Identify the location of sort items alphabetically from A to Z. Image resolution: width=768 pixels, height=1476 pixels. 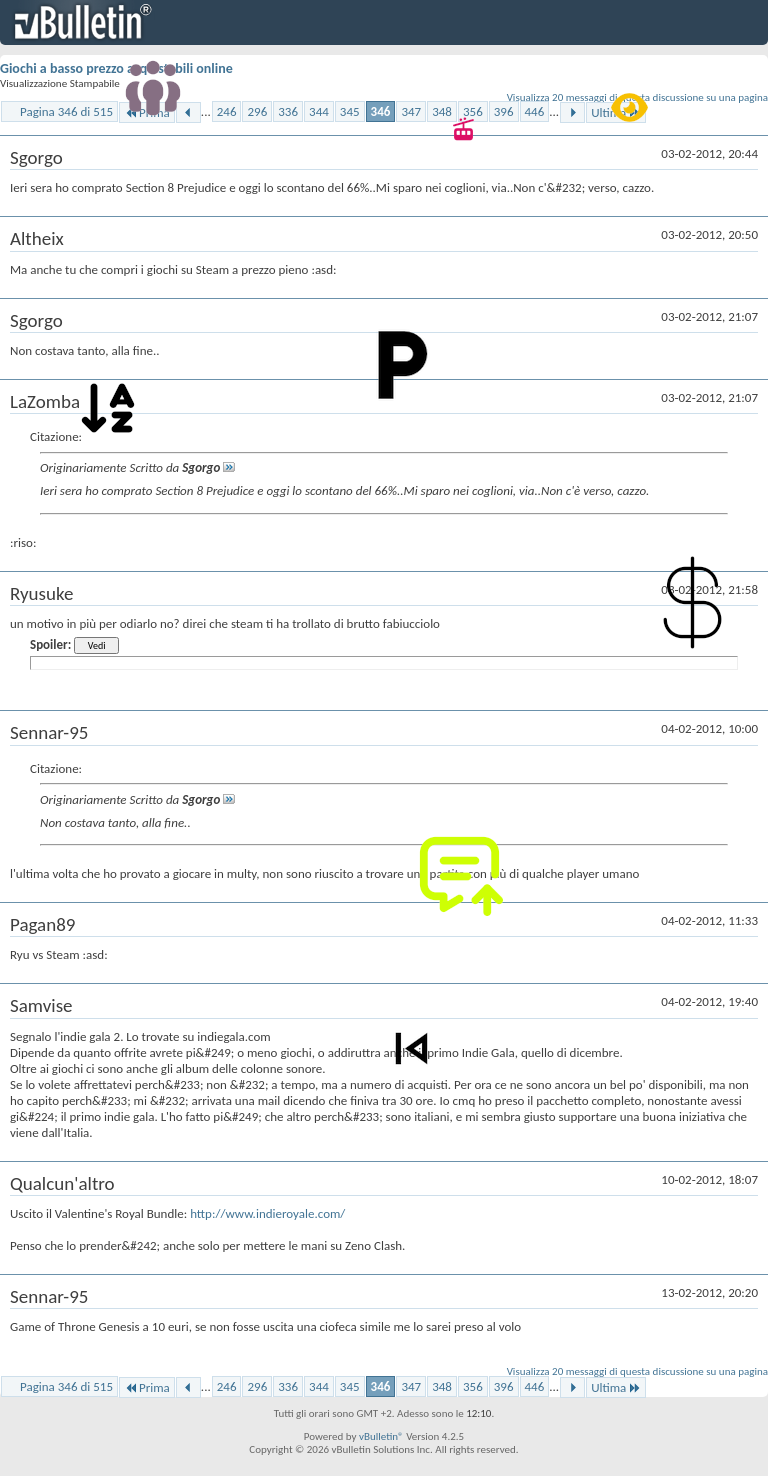
(108, 408).